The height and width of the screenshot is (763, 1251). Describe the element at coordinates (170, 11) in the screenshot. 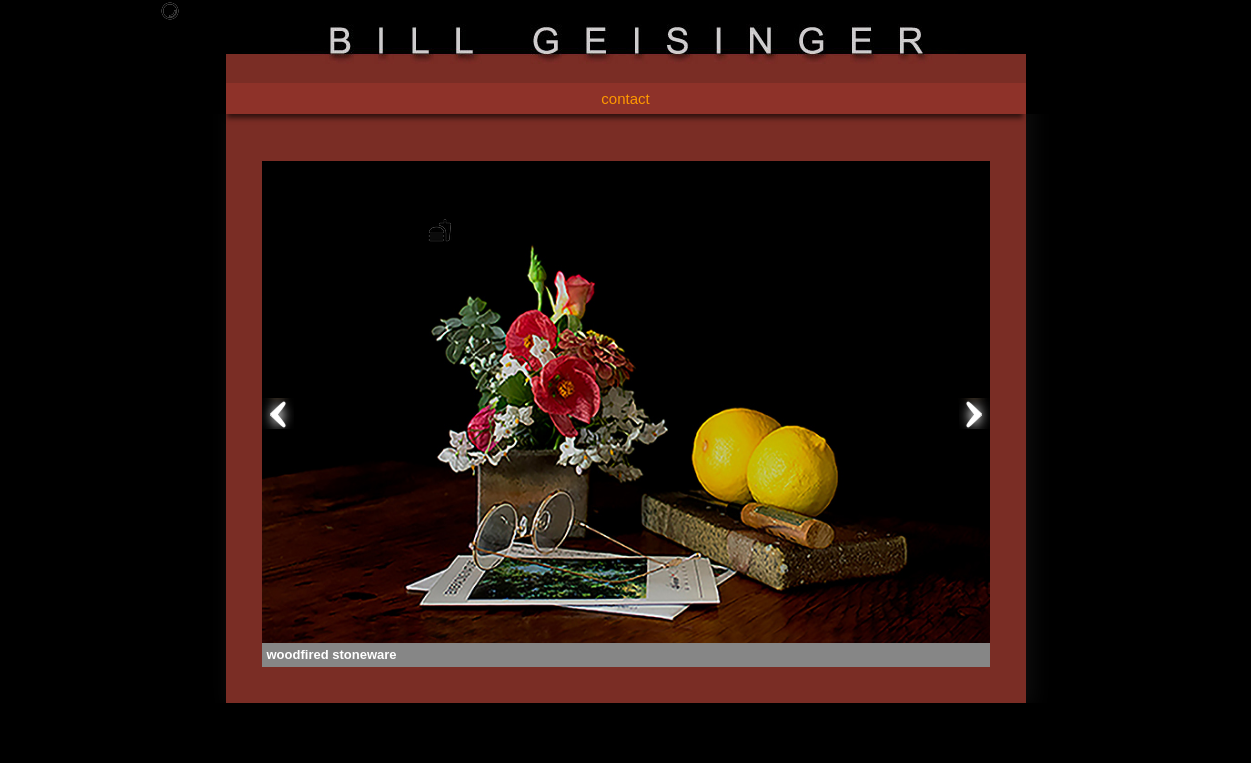

I see `apply inner shadow effect to bottom-right corner` at that location.